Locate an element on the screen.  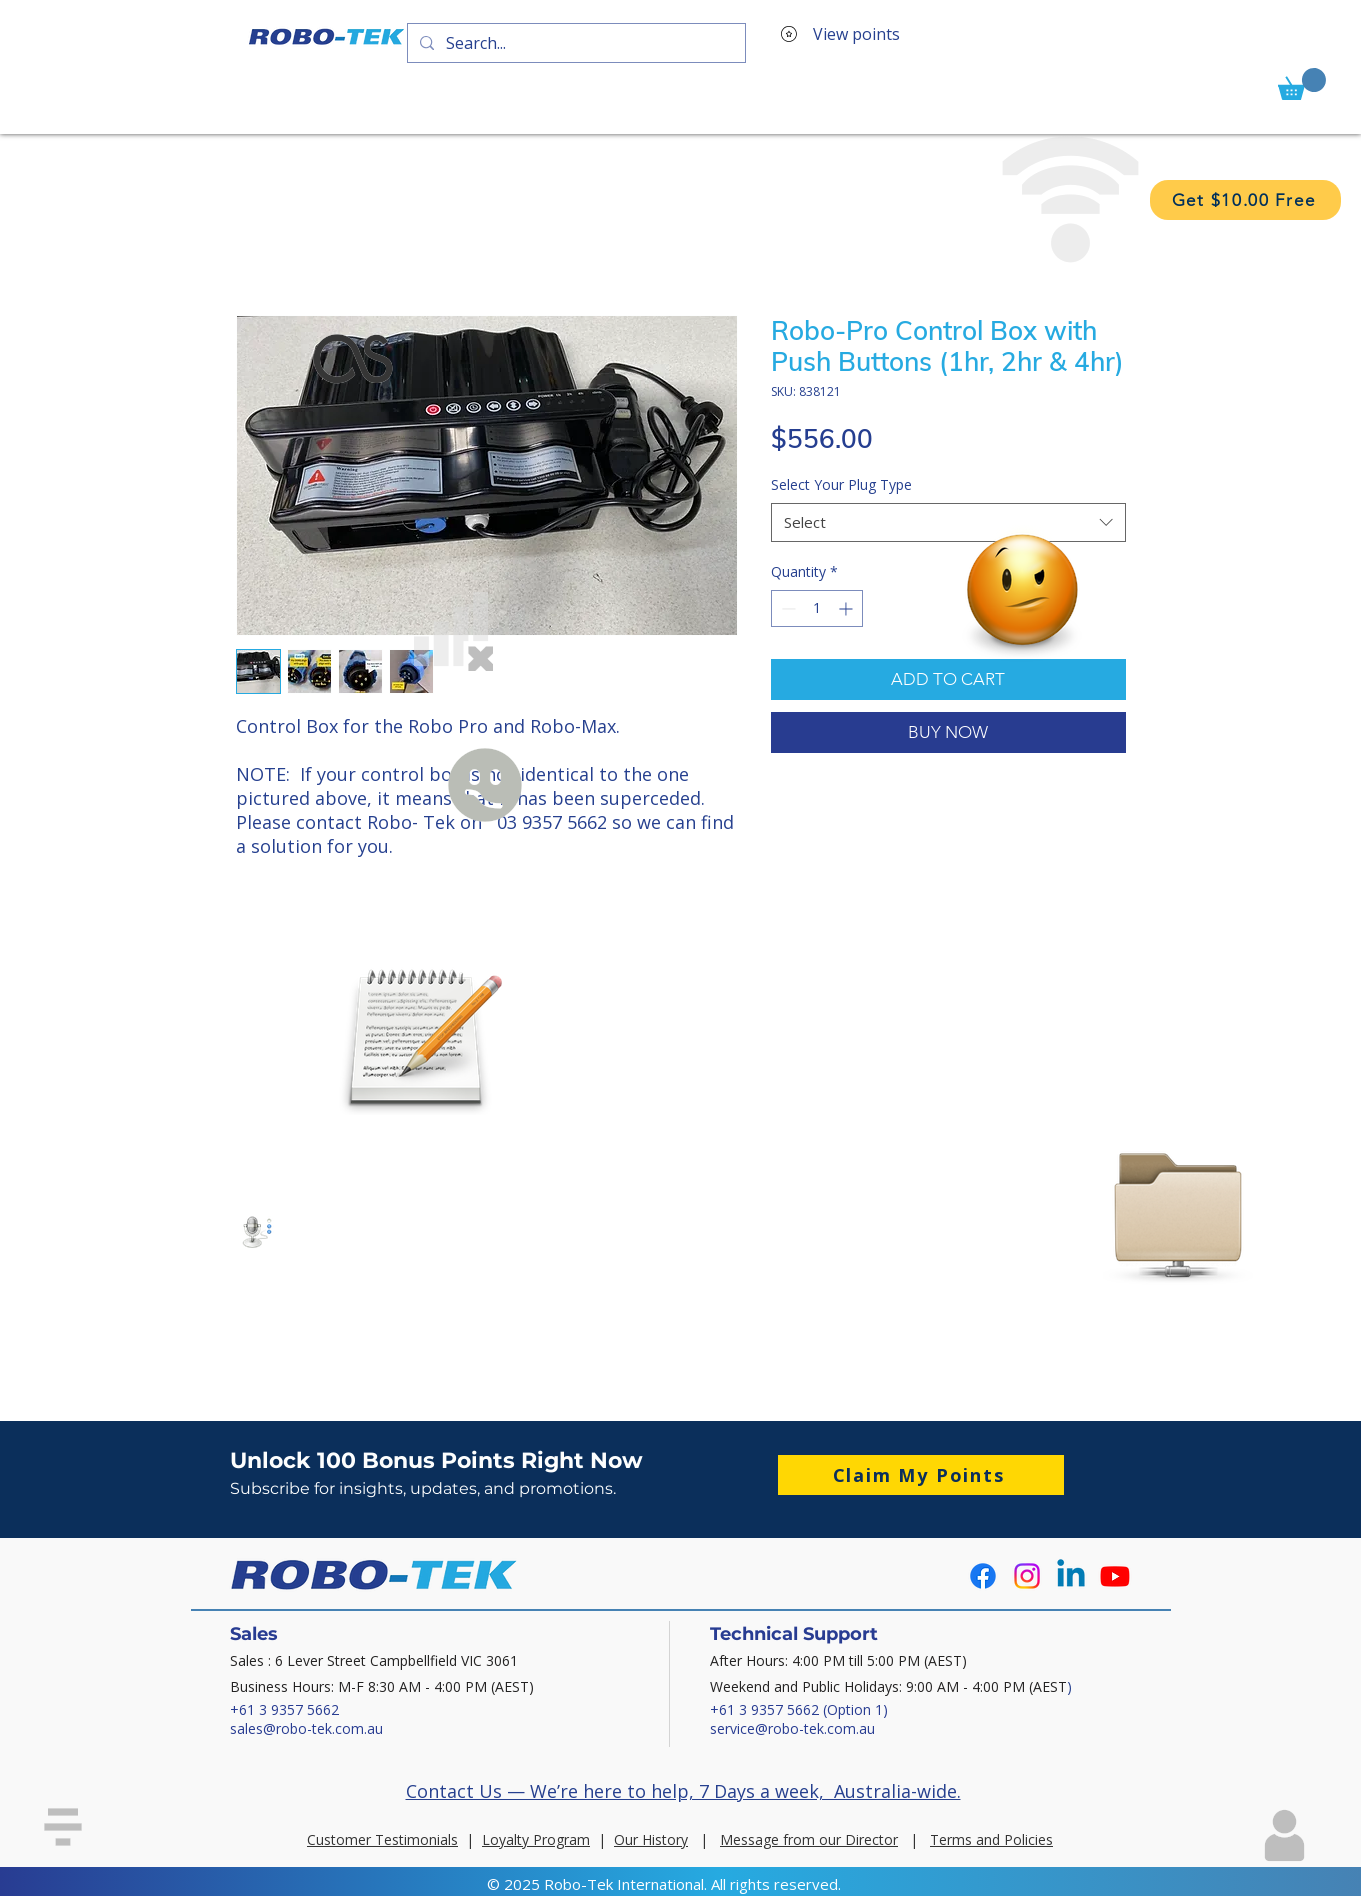
open text editor application is located at coordinates (421, 1033).